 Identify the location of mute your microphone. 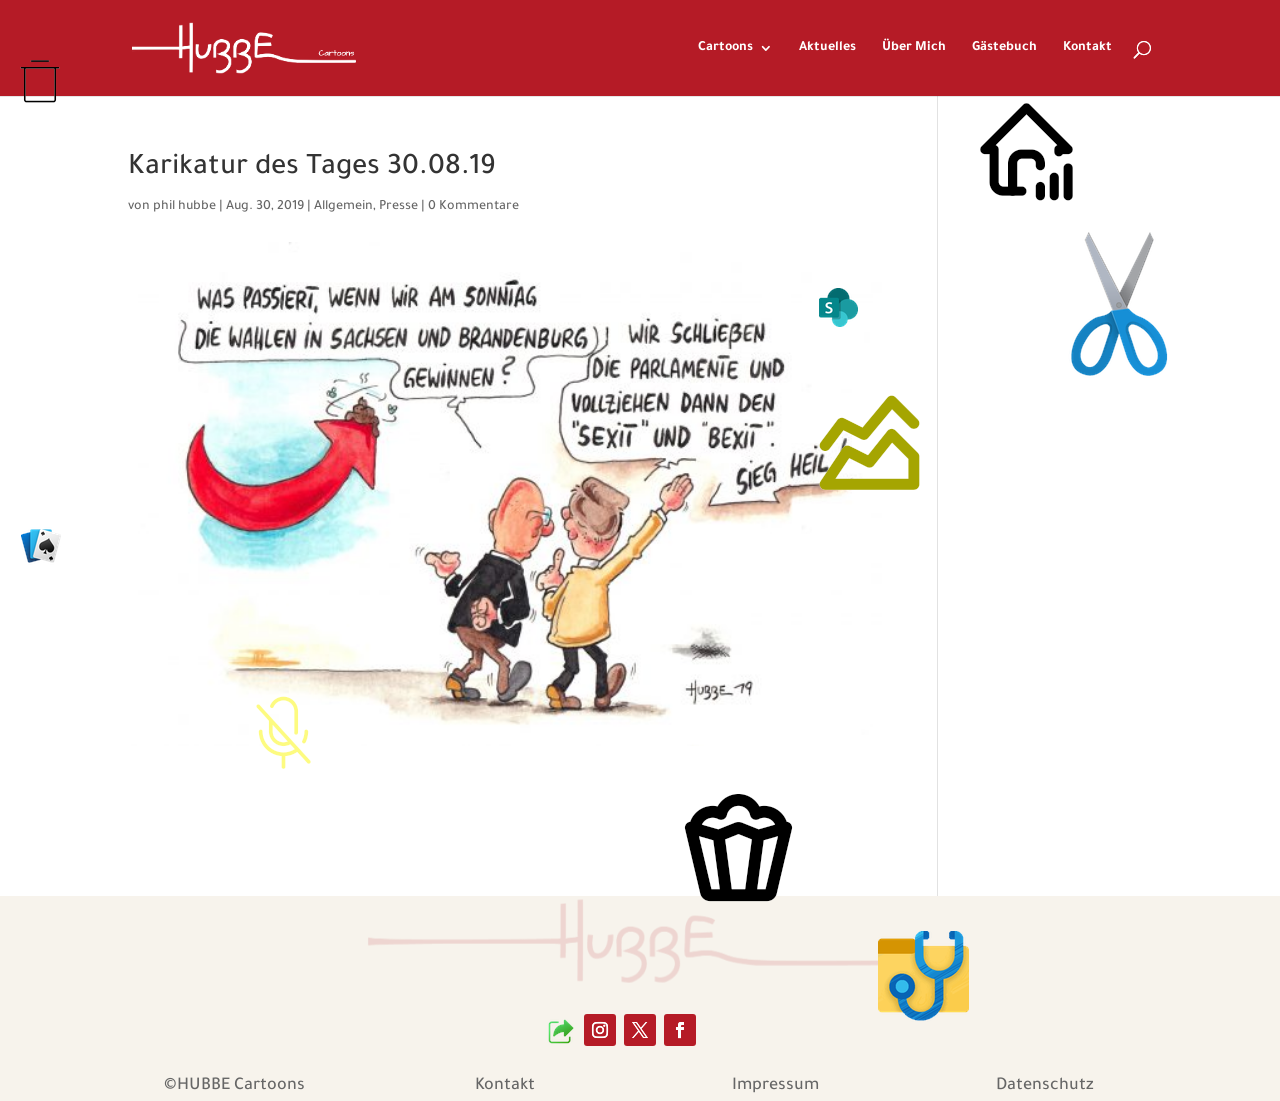
(283, 731).